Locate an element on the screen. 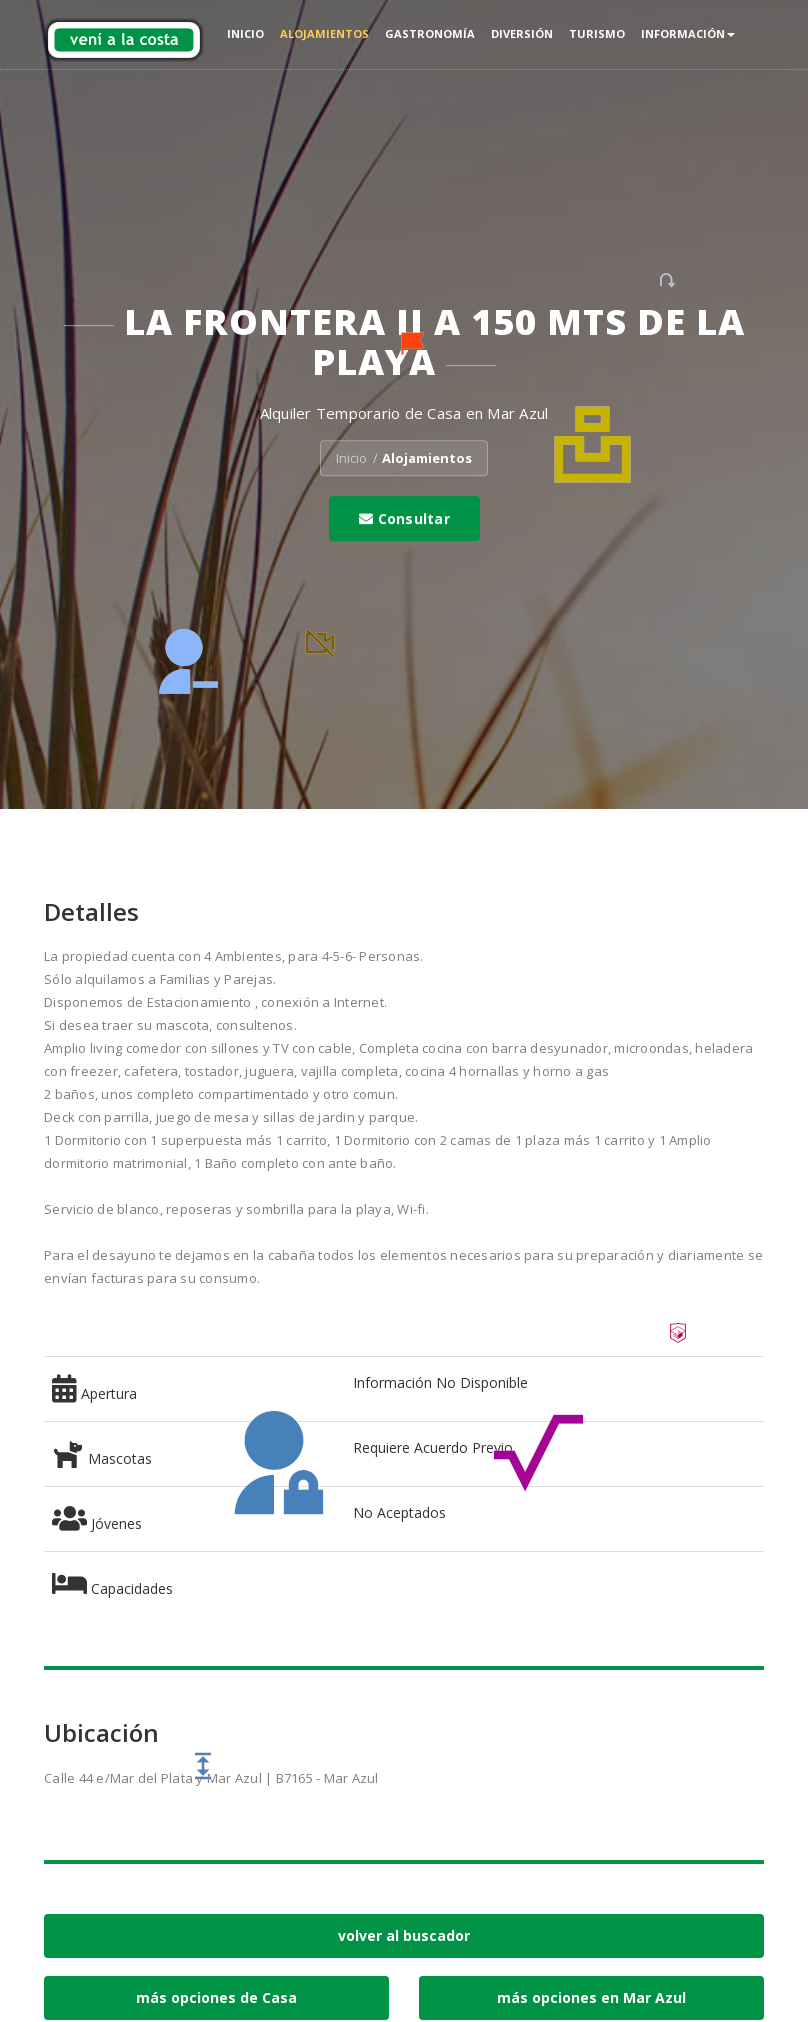 This screenshot has width=808, height=2022. remove a user or contact is located at coordinates (184, 663).